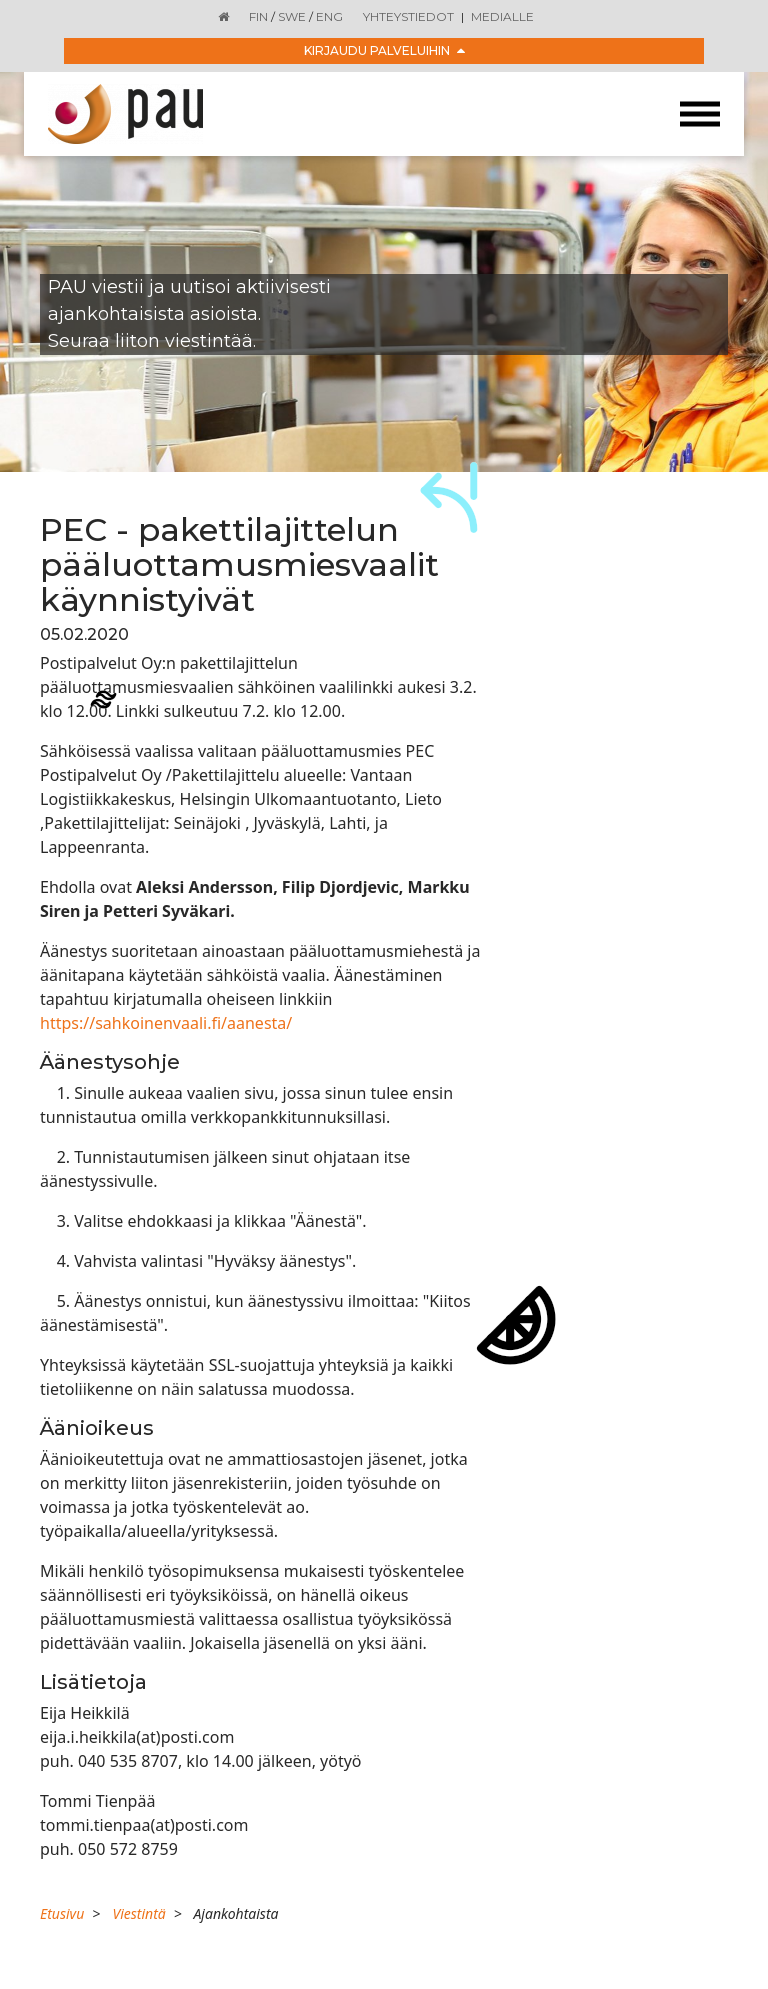  What do you see at coordinates (516, 1325) in the screenshot?
I see `indicates fresh or citrus-related content` at bounding box center [516, 1325].